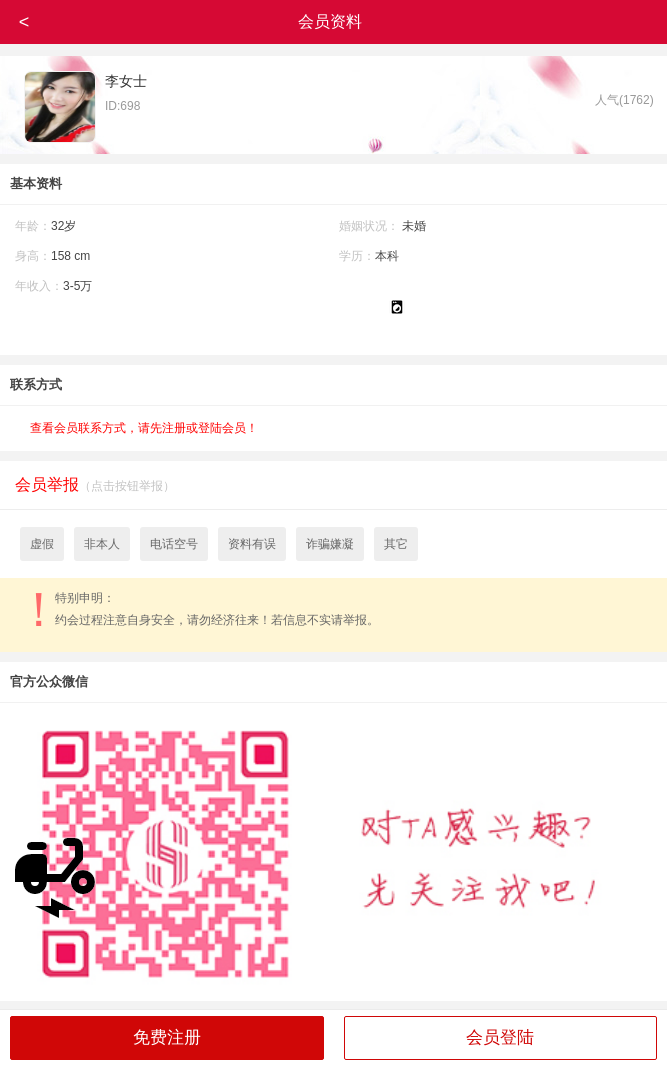 This screenshot has height=1066, width=667. What do you see at coordinates (55, 874) in the screenshot?
I see `select electric moped as transportation mode` at bounding box center [55, 874].